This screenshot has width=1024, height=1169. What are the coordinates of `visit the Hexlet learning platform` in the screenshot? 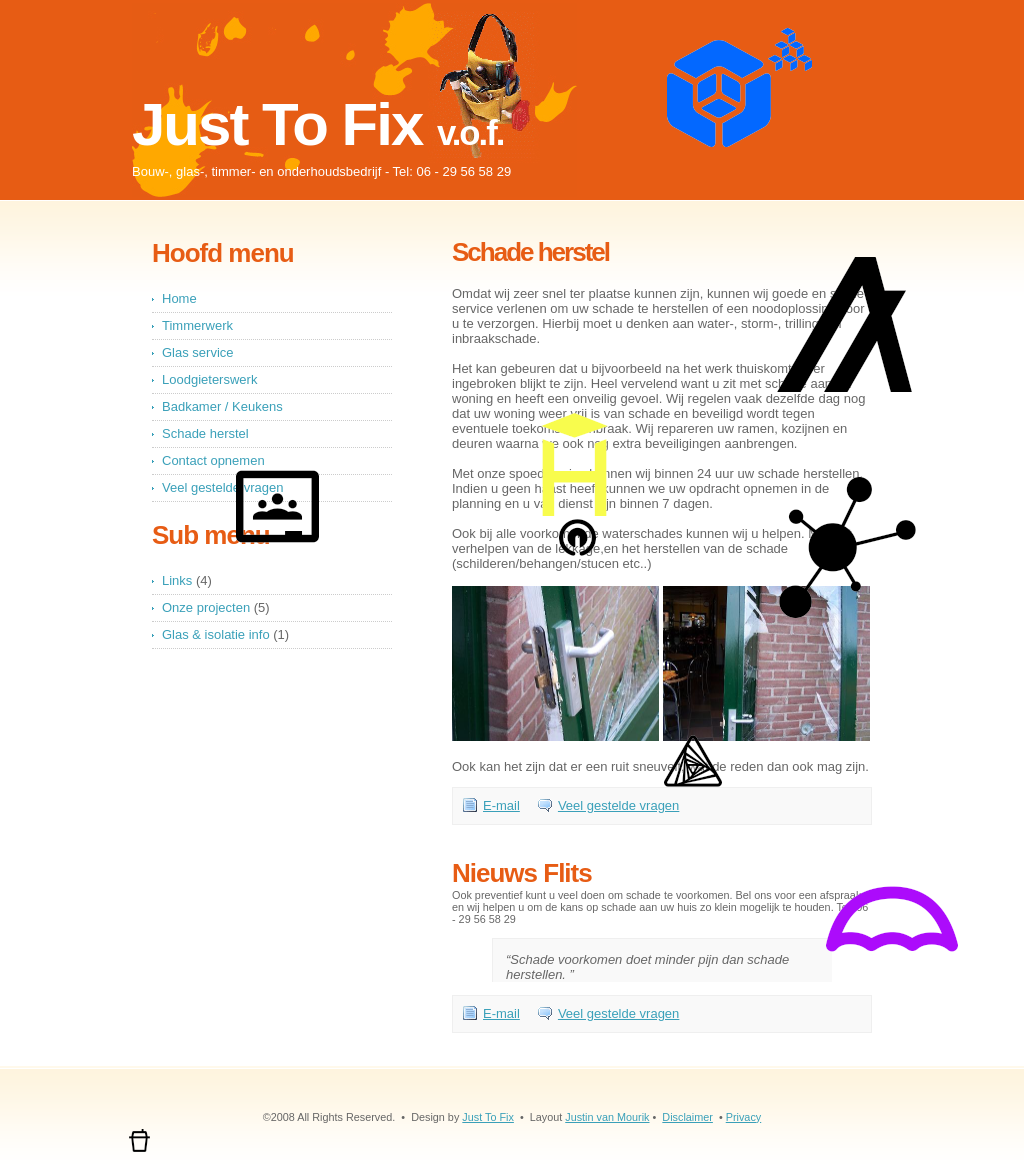 It's located at (574, 464).